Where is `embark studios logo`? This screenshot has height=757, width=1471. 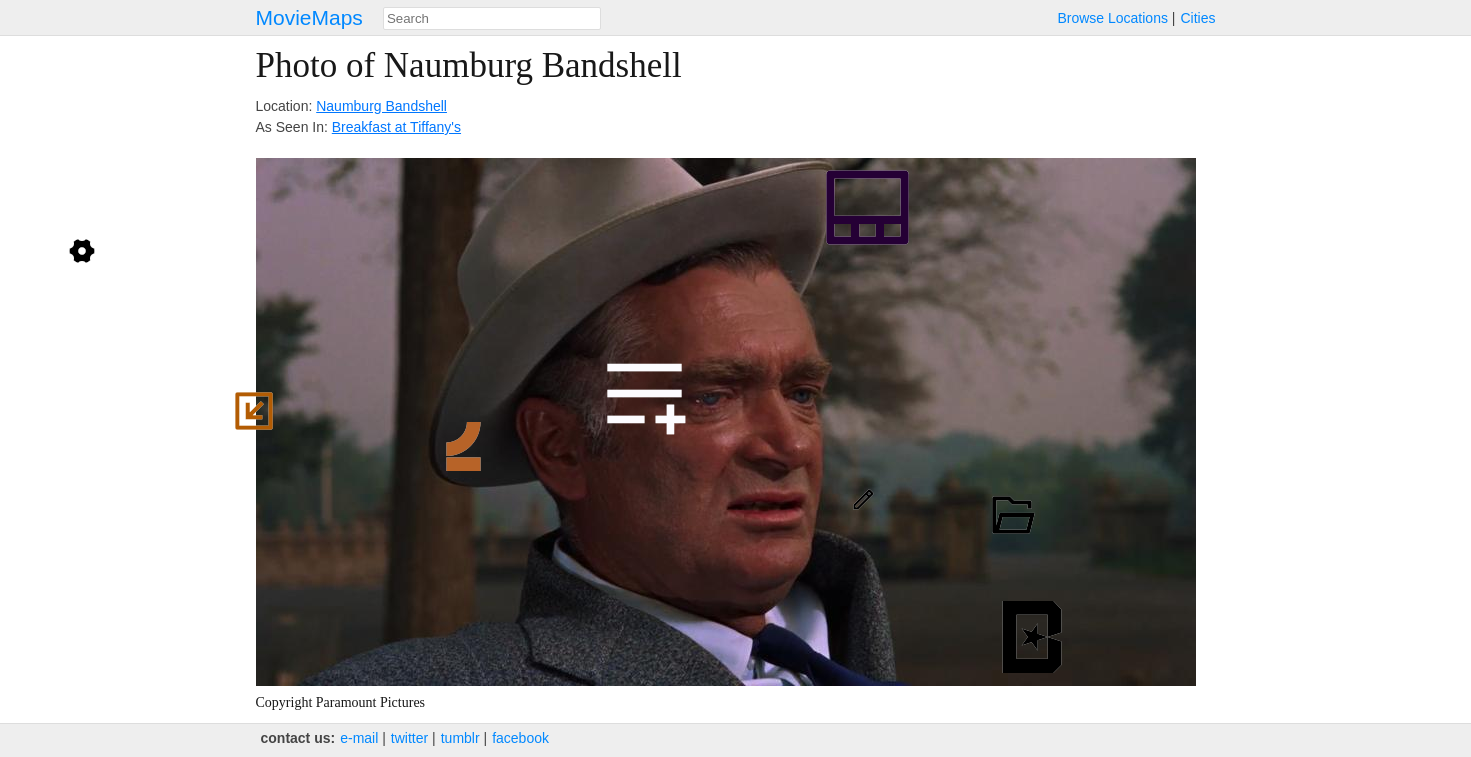 embark studios logo is located at coordinates (463, 446).